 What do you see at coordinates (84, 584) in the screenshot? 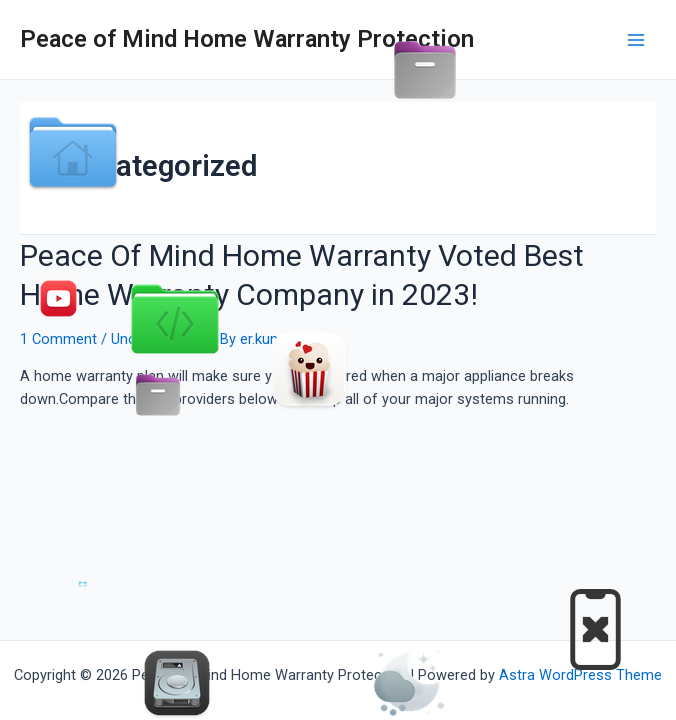
I see `snap window to left half of screen` at bounding box center [84, 584].